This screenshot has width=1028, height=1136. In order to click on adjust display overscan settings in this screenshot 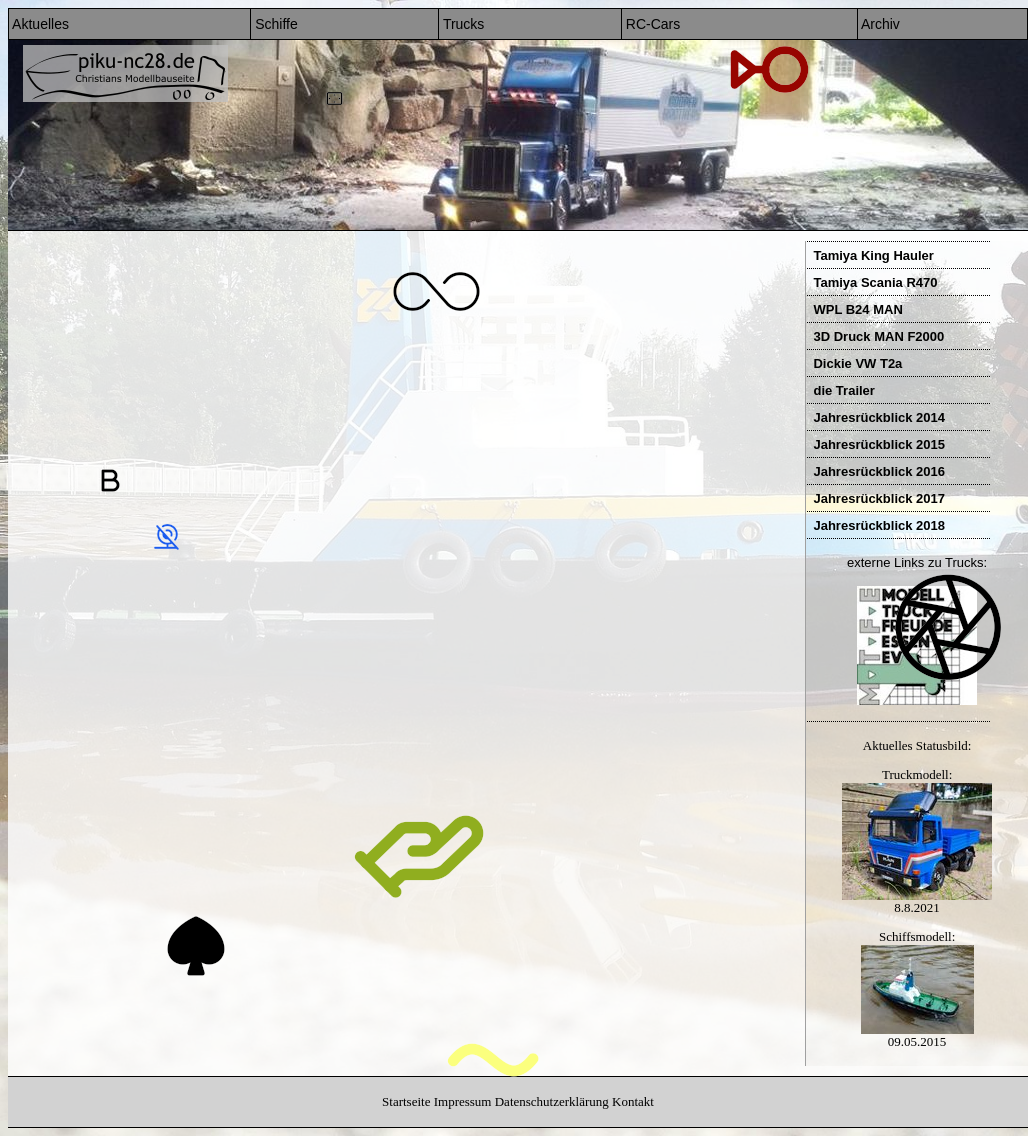, I will do `click(334, 98)`.